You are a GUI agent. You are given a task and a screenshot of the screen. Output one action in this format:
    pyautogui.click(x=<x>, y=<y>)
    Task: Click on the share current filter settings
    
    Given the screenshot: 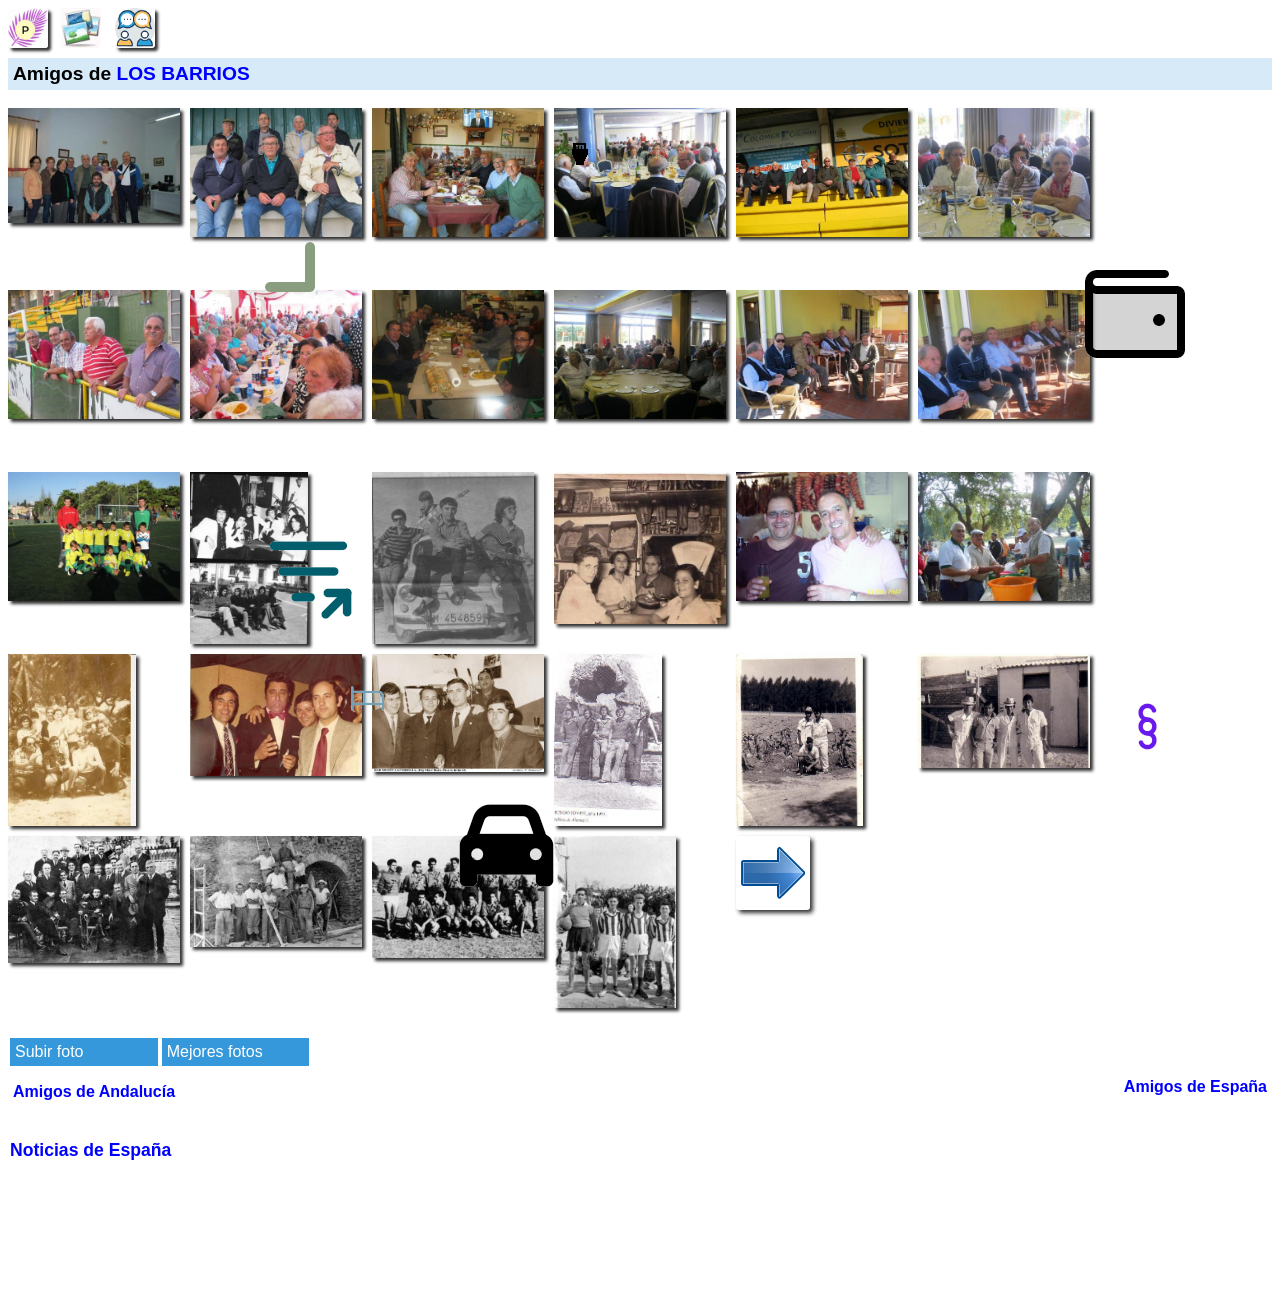 What is the action you would take?
    pyautogui.click(x=308, y=571)
    